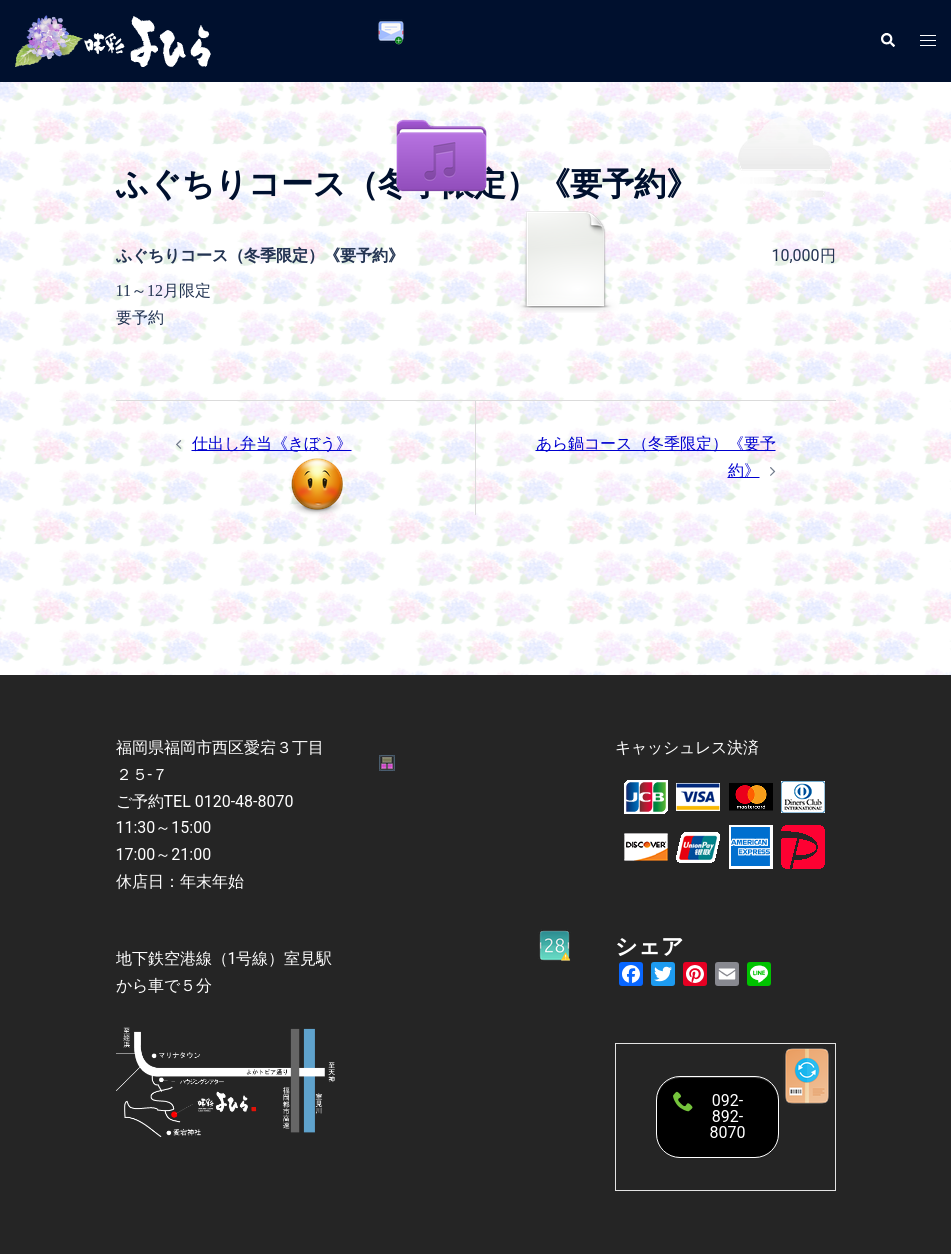 This screenshot has width=951, height=1254. Describe the element at coordinates (554, 945) in the screenshot. I see `indicates an upcoming appointment or event` at that location.